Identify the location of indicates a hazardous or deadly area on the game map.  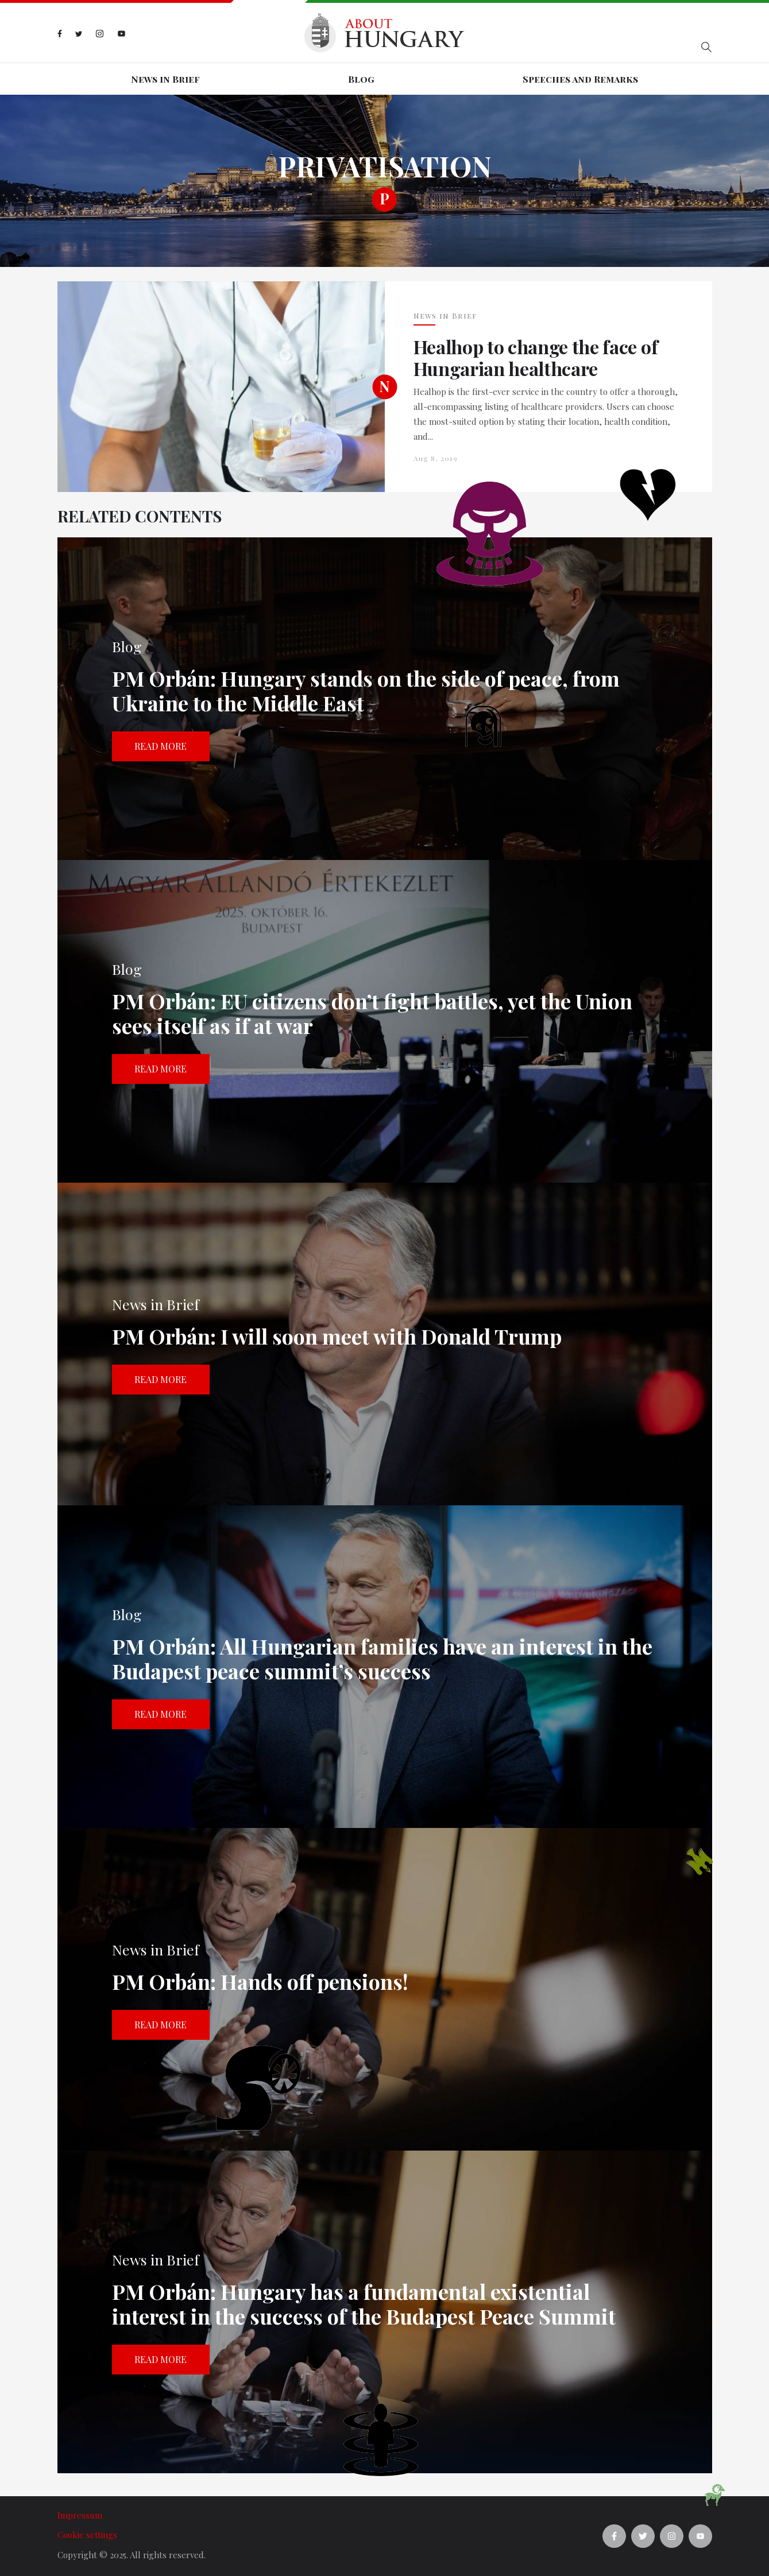
(490, 534).